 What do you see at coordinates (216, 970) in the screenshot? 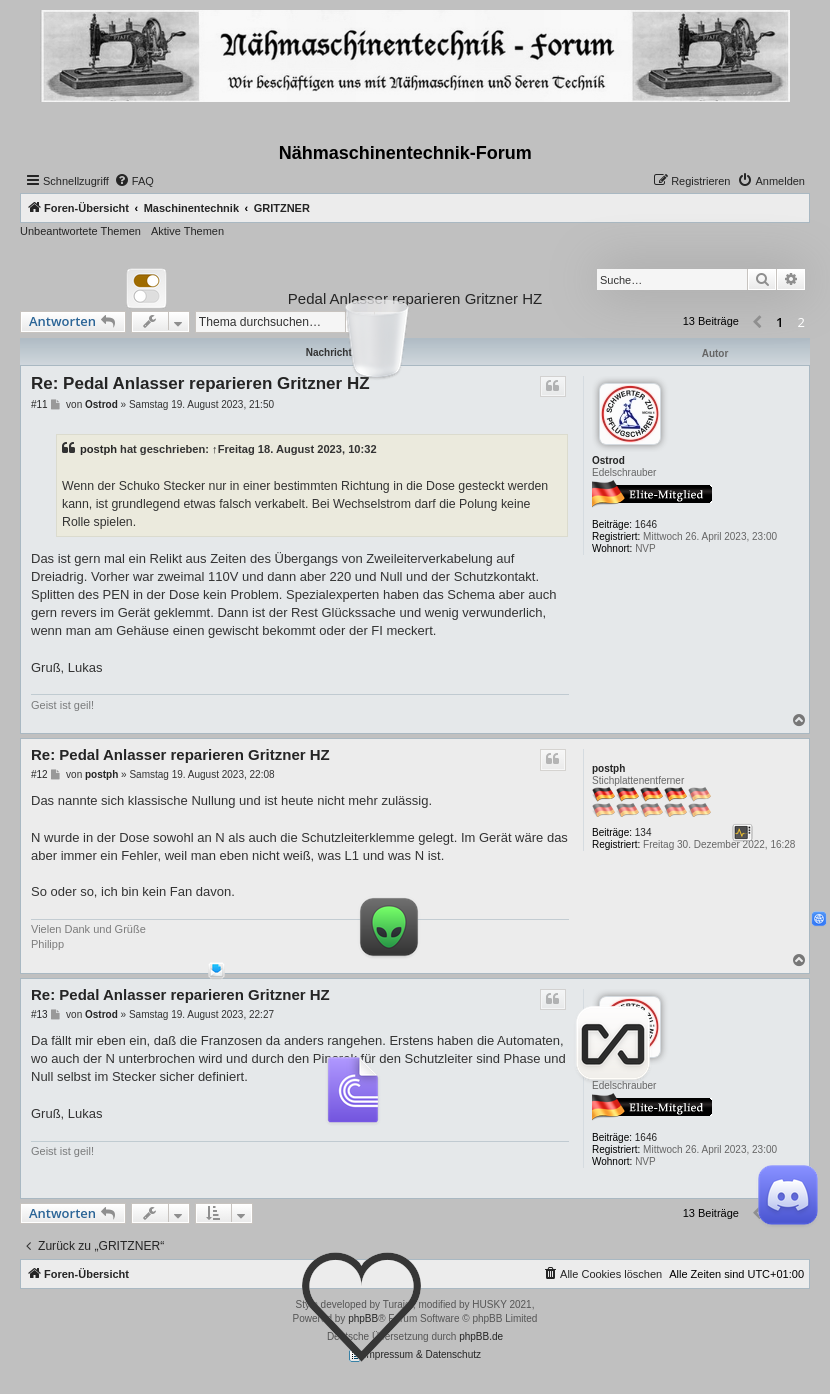
I see `open mailspring email client` at bounding box center [216, 970].